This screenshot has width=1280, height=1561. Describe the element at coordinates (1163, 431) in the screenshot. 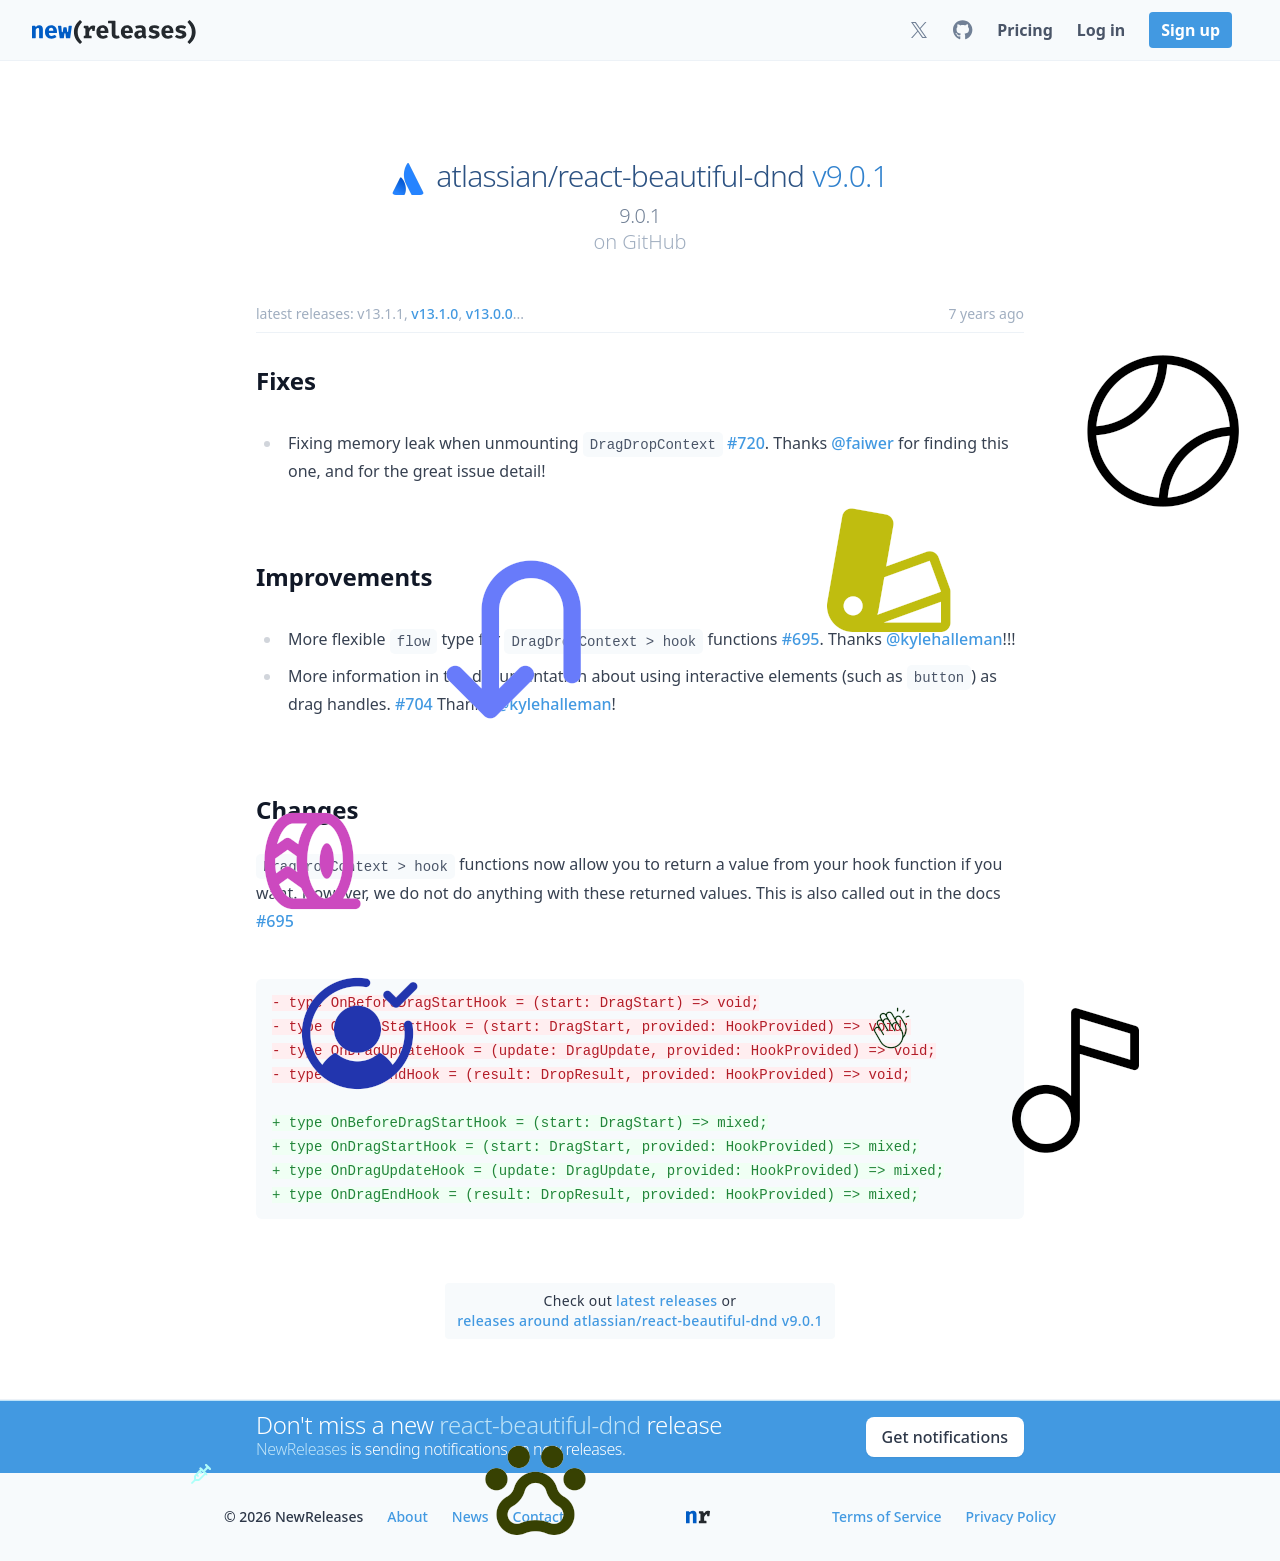

I see `access tennis or sports-related content` at that location.